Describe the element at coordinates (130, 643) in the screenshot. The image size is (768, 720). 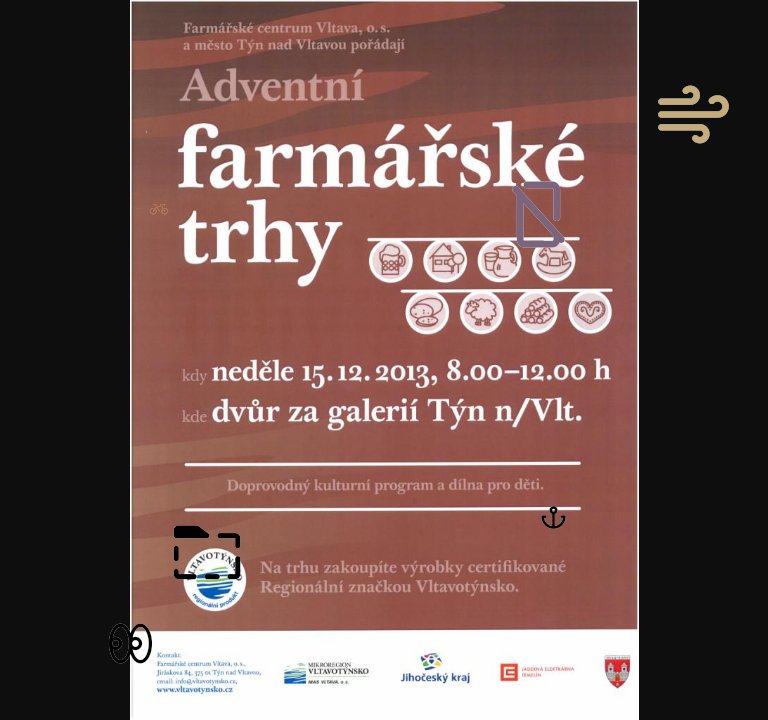
I see `indicates someone is viewing or watching` at that location.